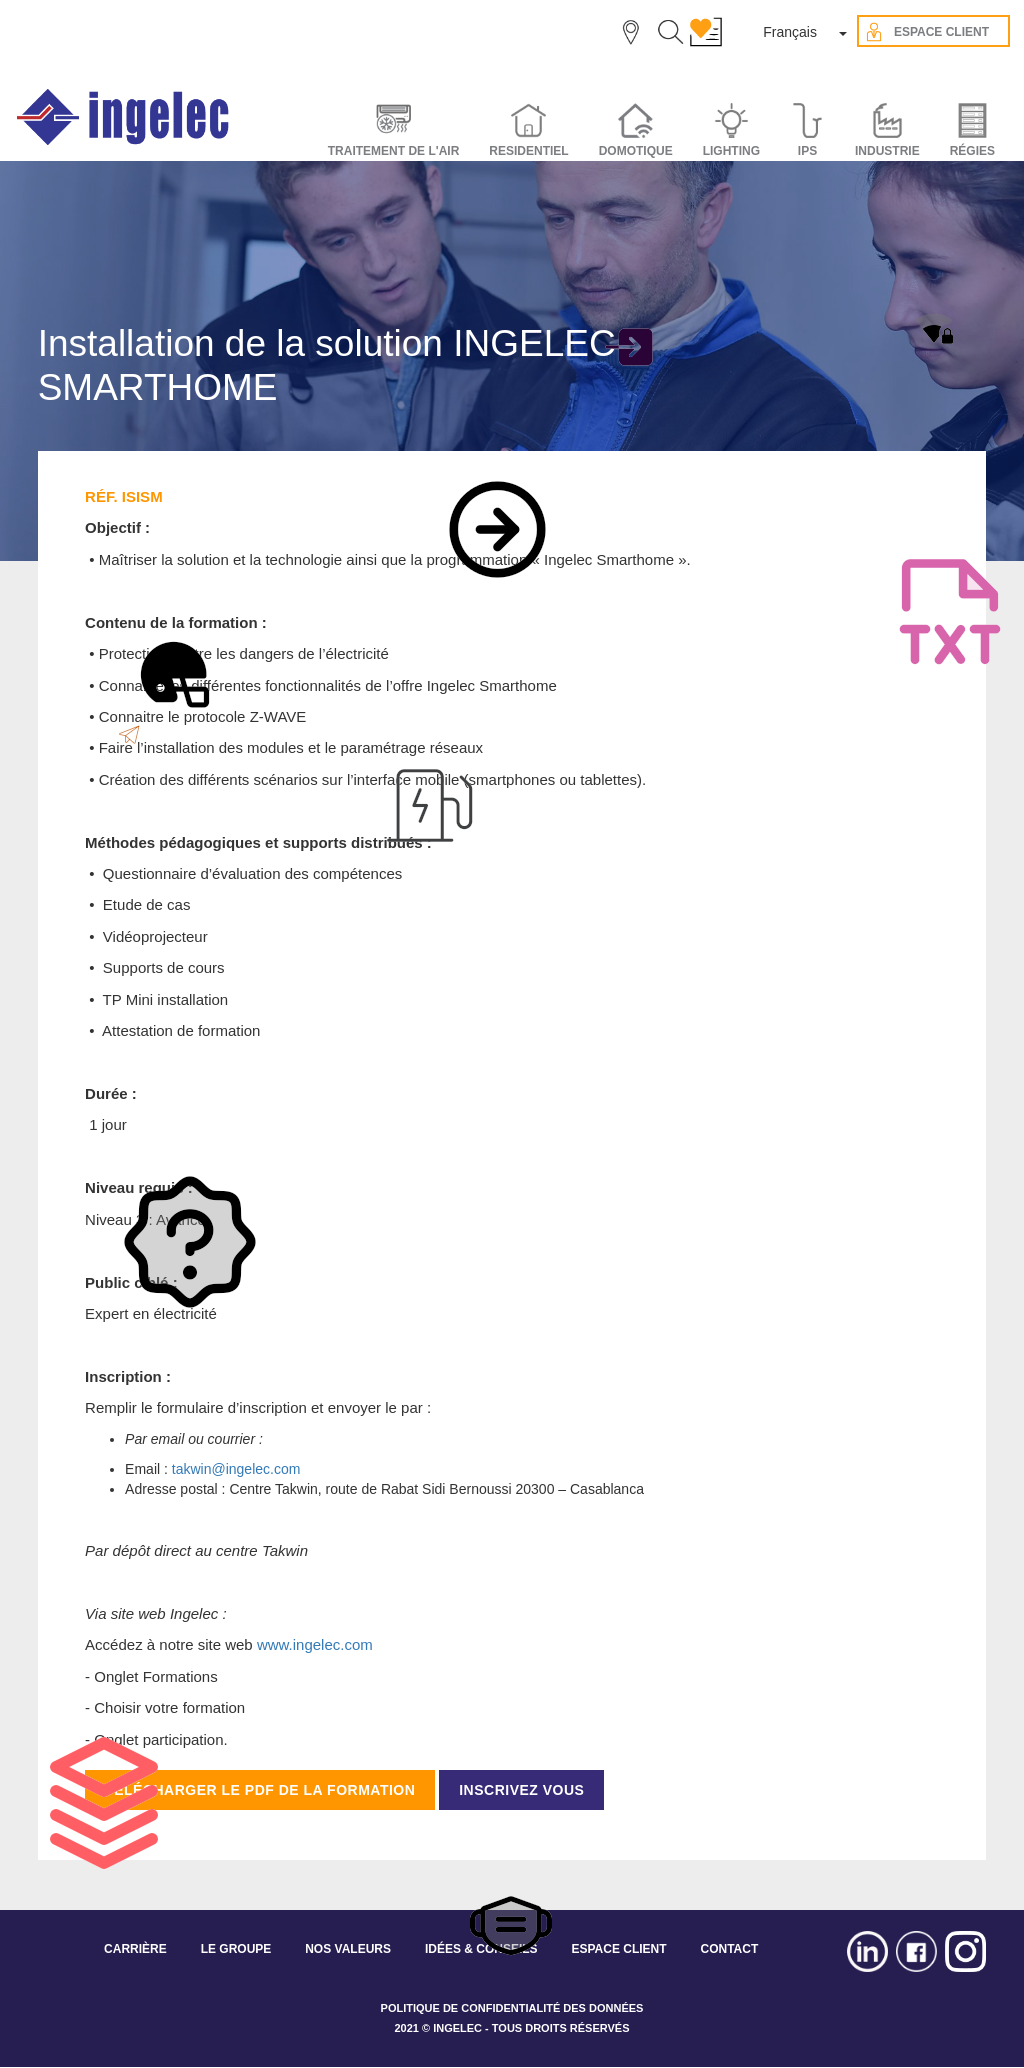 This screenshot has height=2068, width=1024. What do you see at coordinates (175, 676) in the screenshot?
I see `access football or sports content` at bounding box center [175, 676].